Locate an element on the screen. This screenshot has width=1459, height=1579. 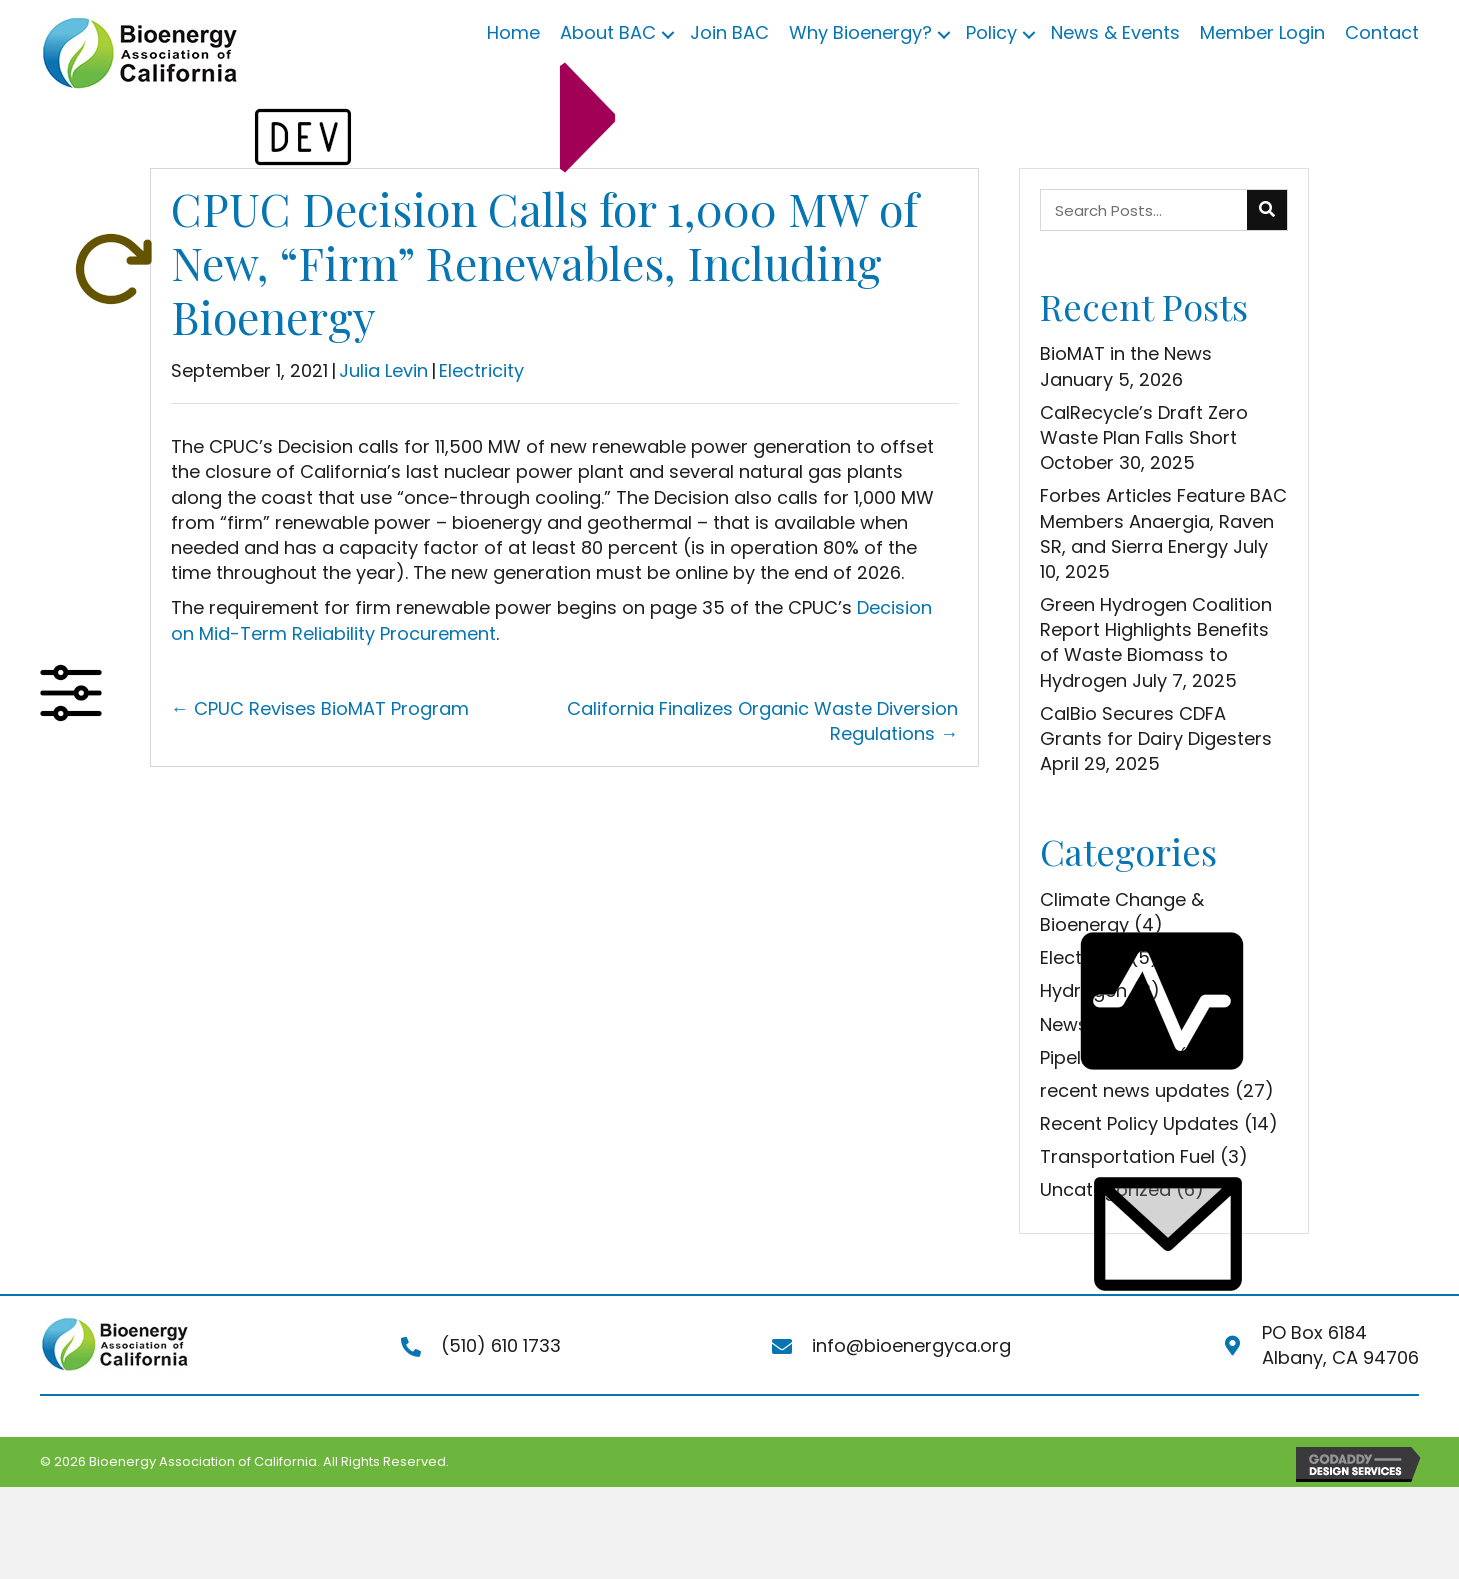
view health or heart rate data is located at coordinates (1162, 1001).